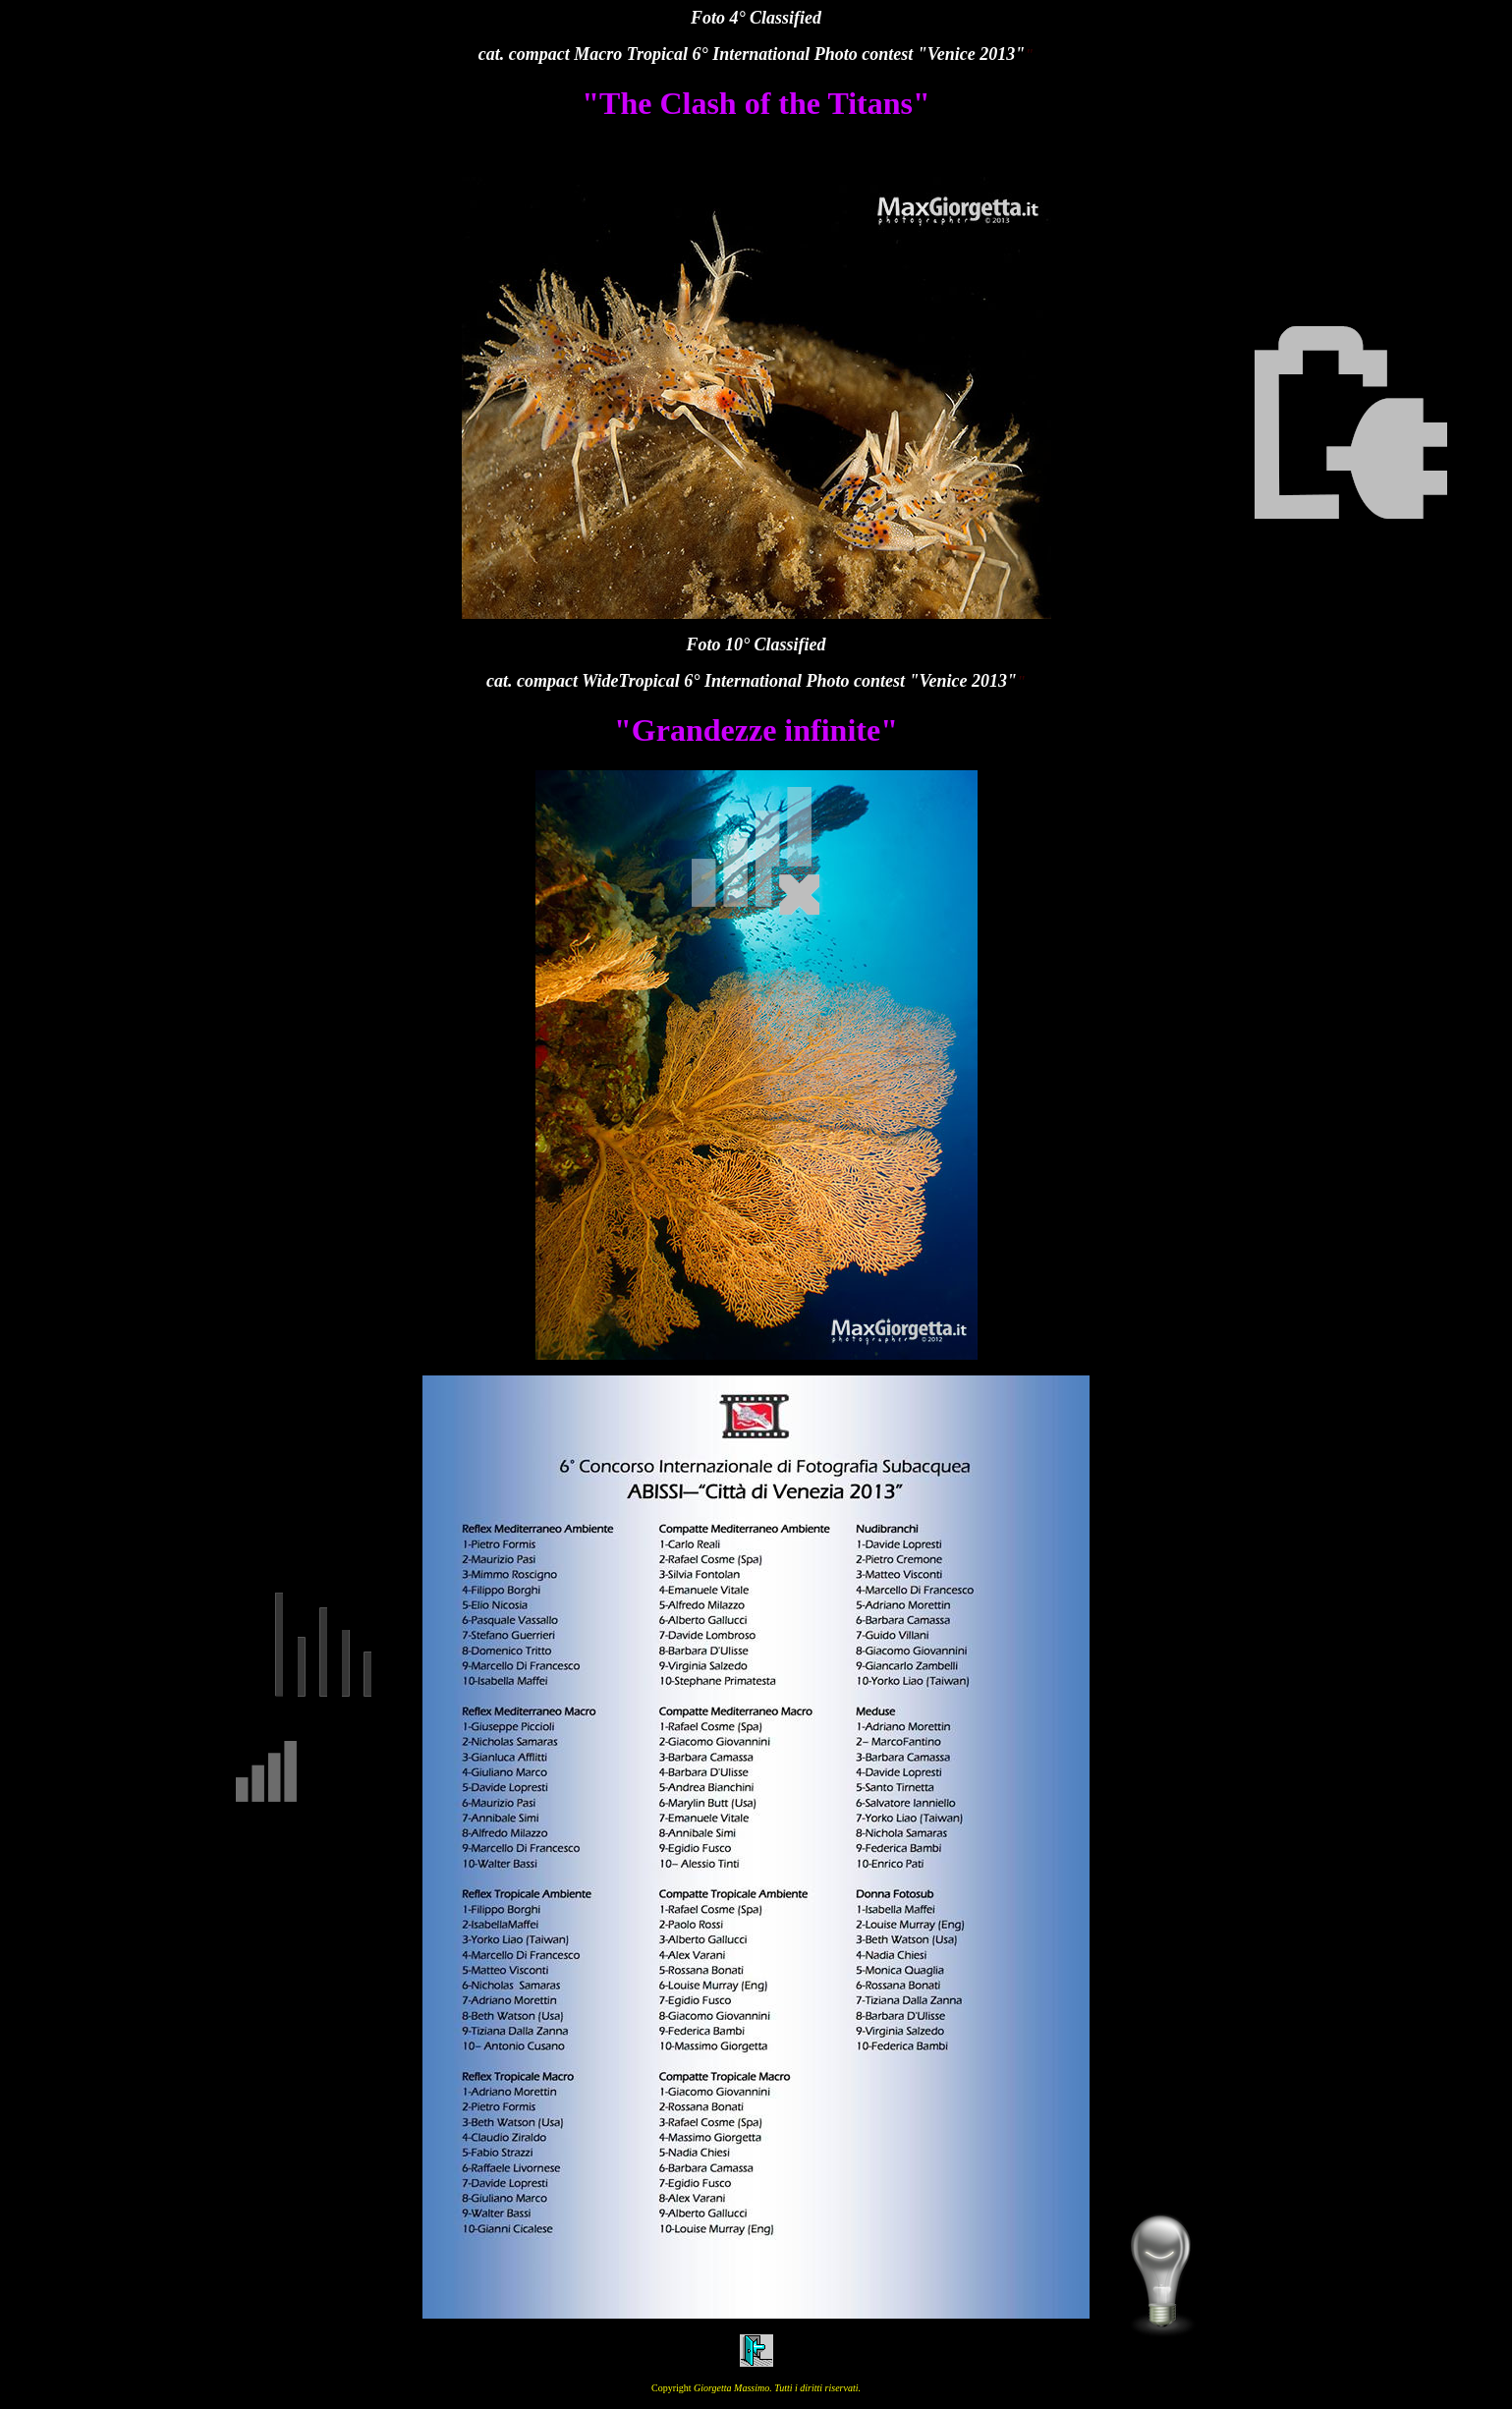  Describe the element at coordinates (1351, 422) in the screenshot. I see `access power management settings` at that location.